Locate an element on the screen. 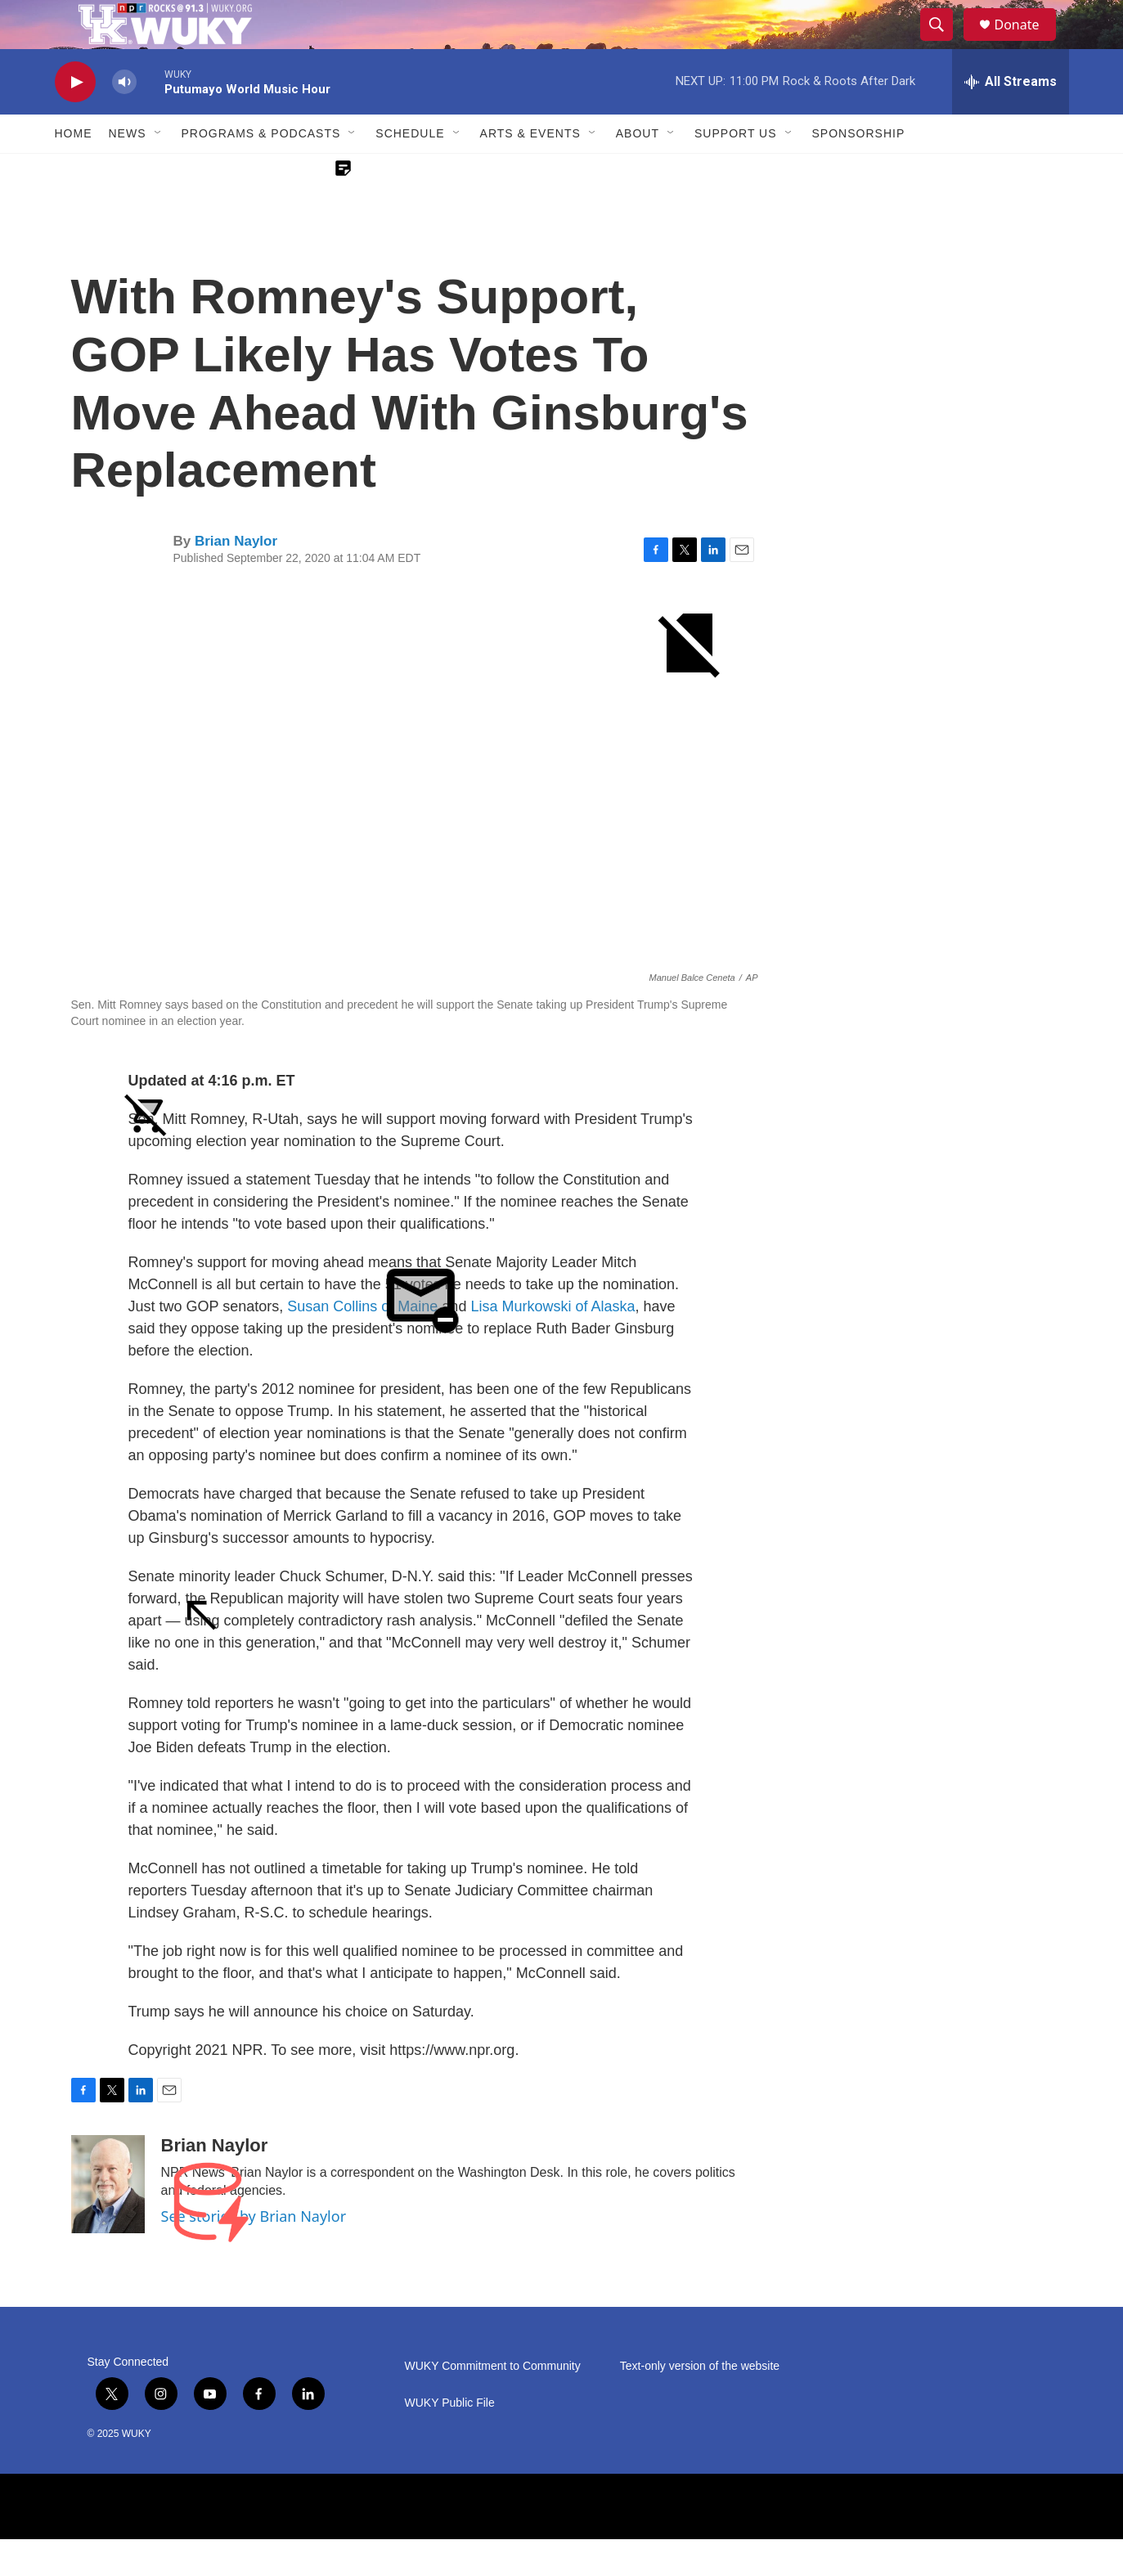 This screenshot has height=2576, width=1123. create a new note is located at coordinates (343, 168).